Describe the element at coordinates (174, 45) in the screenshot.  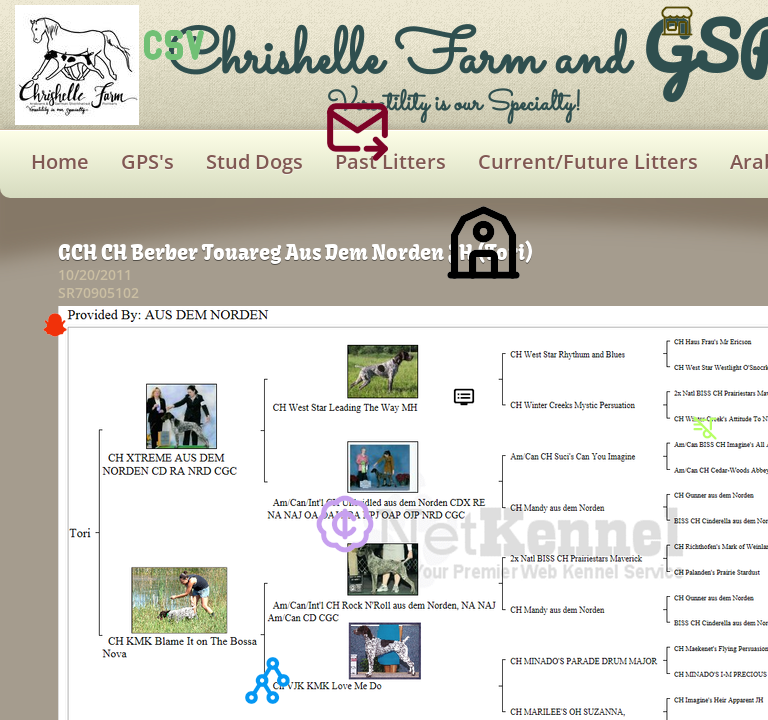
I see `export data as a CSV file` at that location.